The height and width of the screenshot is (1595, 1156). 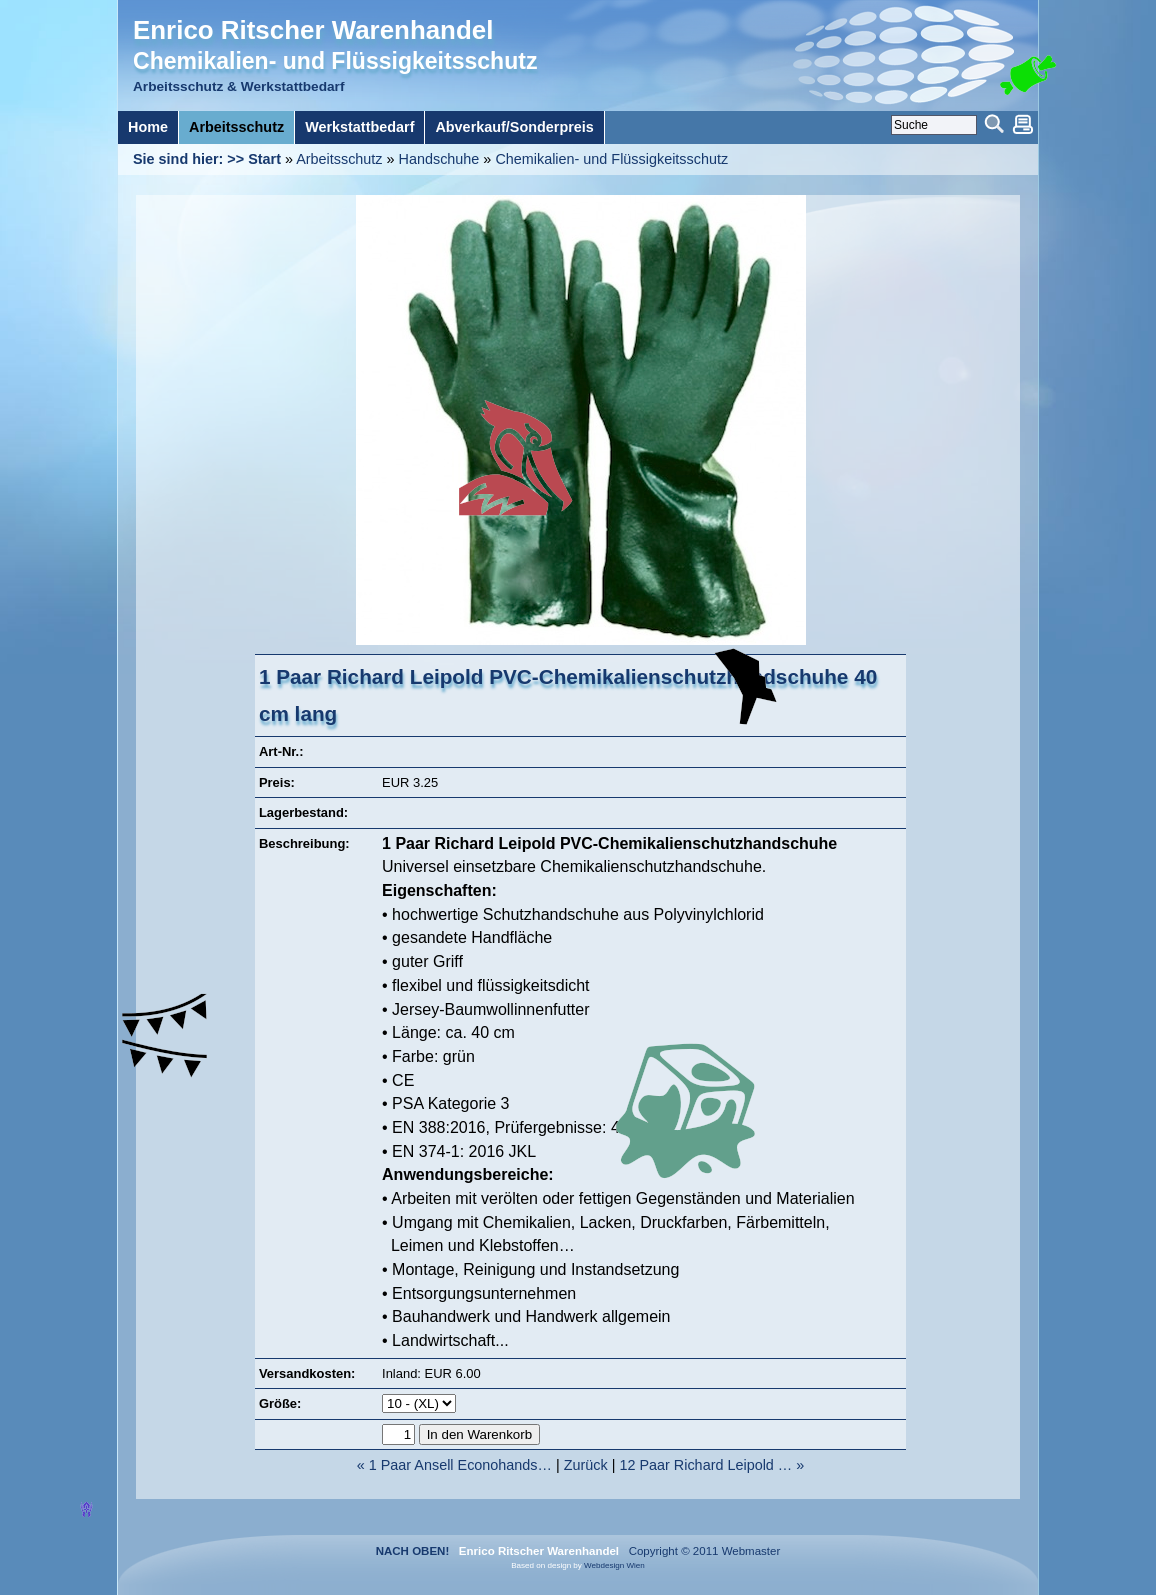 What do you see at coordinates (517, 457) in the screenshot?
I see `shoebill stork bird icon` at bounding box center [517, 457].